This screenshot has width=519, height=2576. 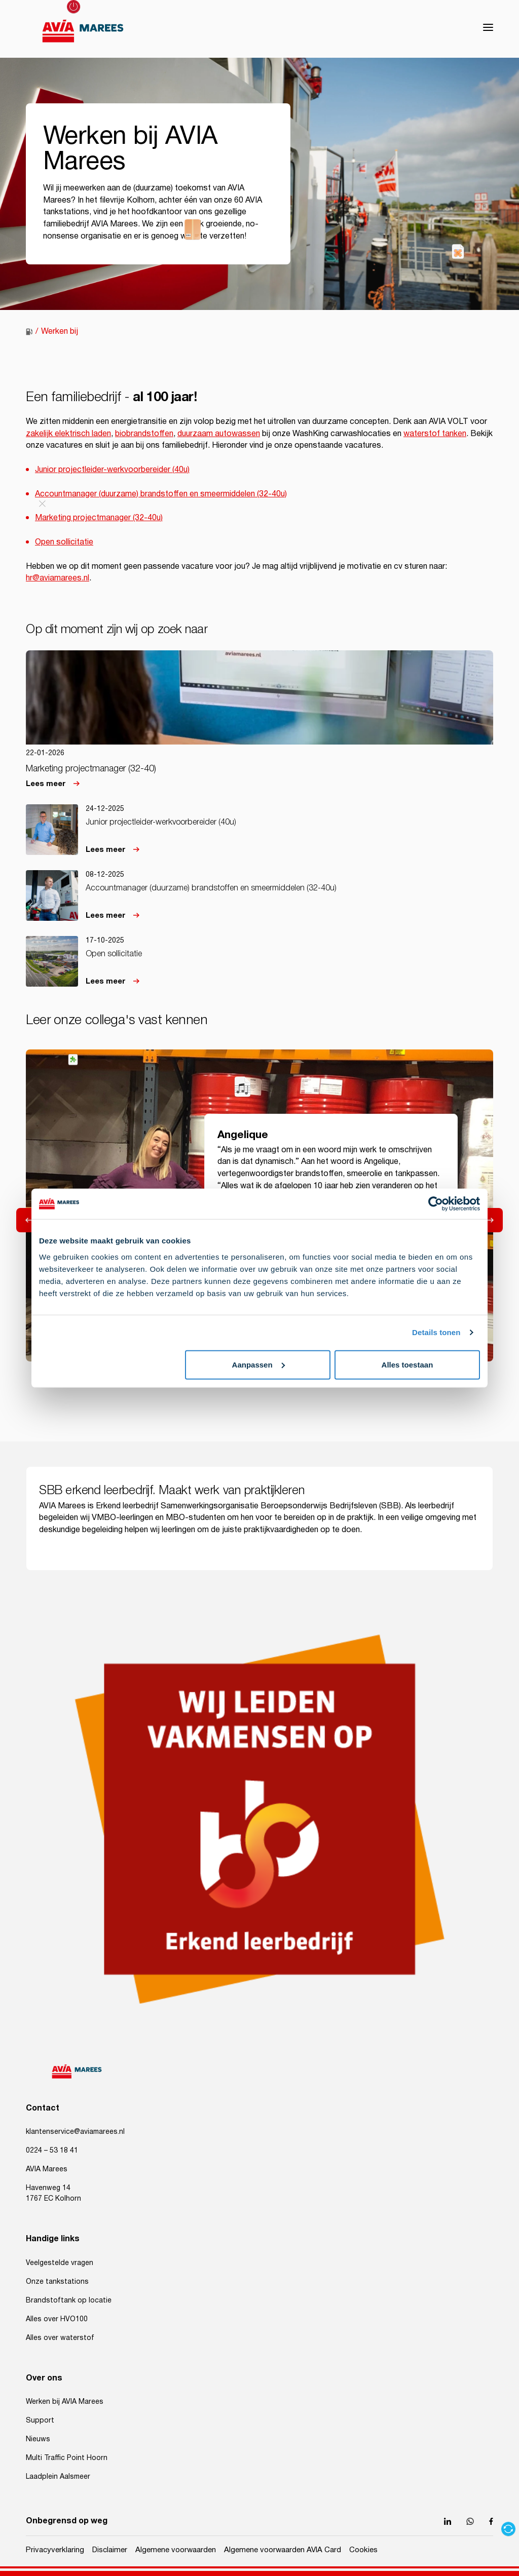 I want to click on a patch or diff file for code changes, so click(x=458, y=251).